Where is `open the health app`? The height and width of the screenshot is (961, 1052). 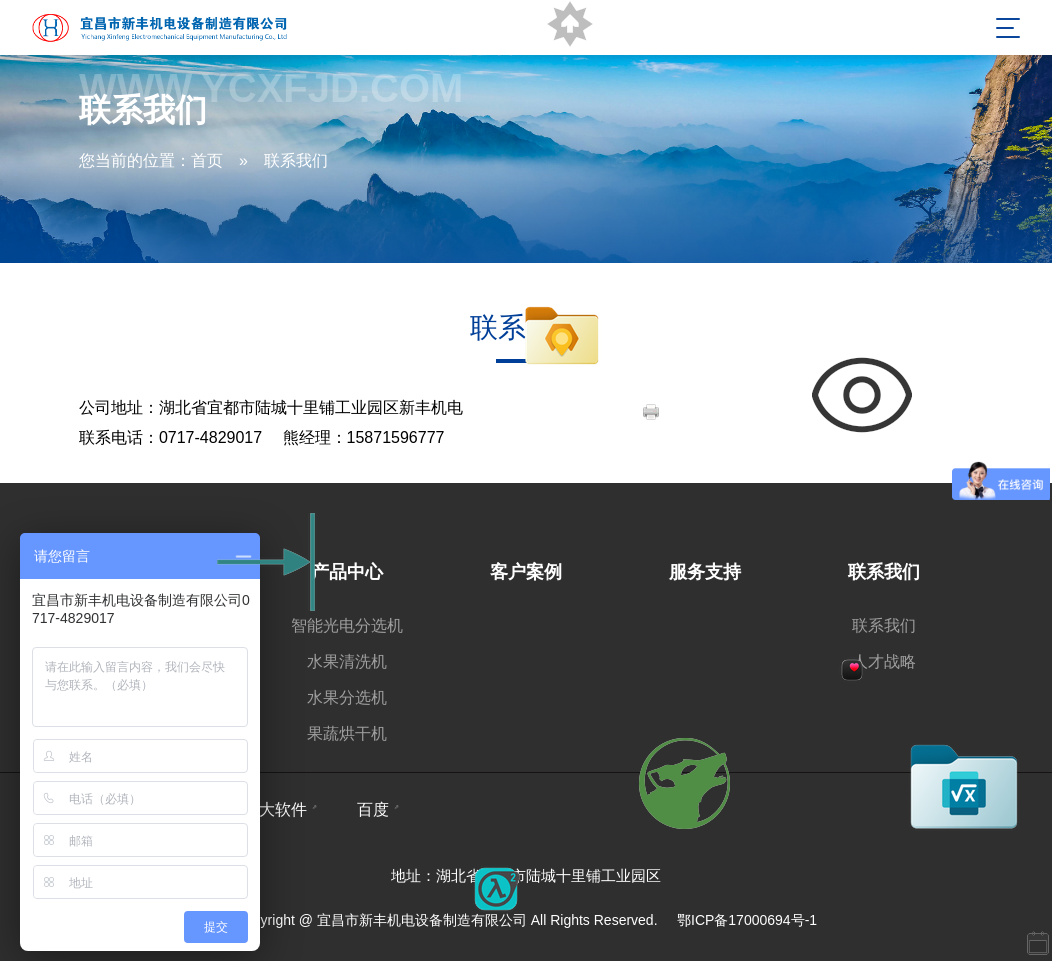 open the health app is located at coordinates (852, 670).